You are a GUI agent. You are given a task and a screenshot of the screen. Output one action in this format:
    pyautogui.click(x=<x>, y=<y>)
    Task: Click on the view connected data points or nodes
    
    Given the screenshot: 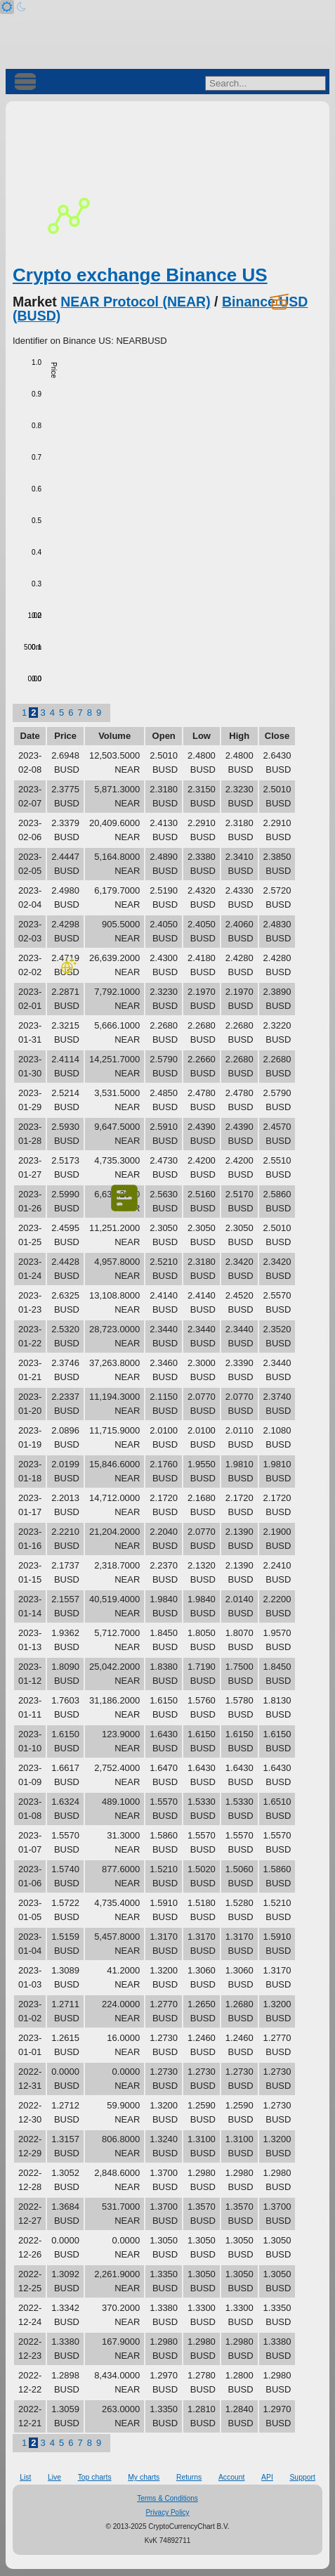 What is the action you would take?
    pyautogui.click(x=69, y=216)
    